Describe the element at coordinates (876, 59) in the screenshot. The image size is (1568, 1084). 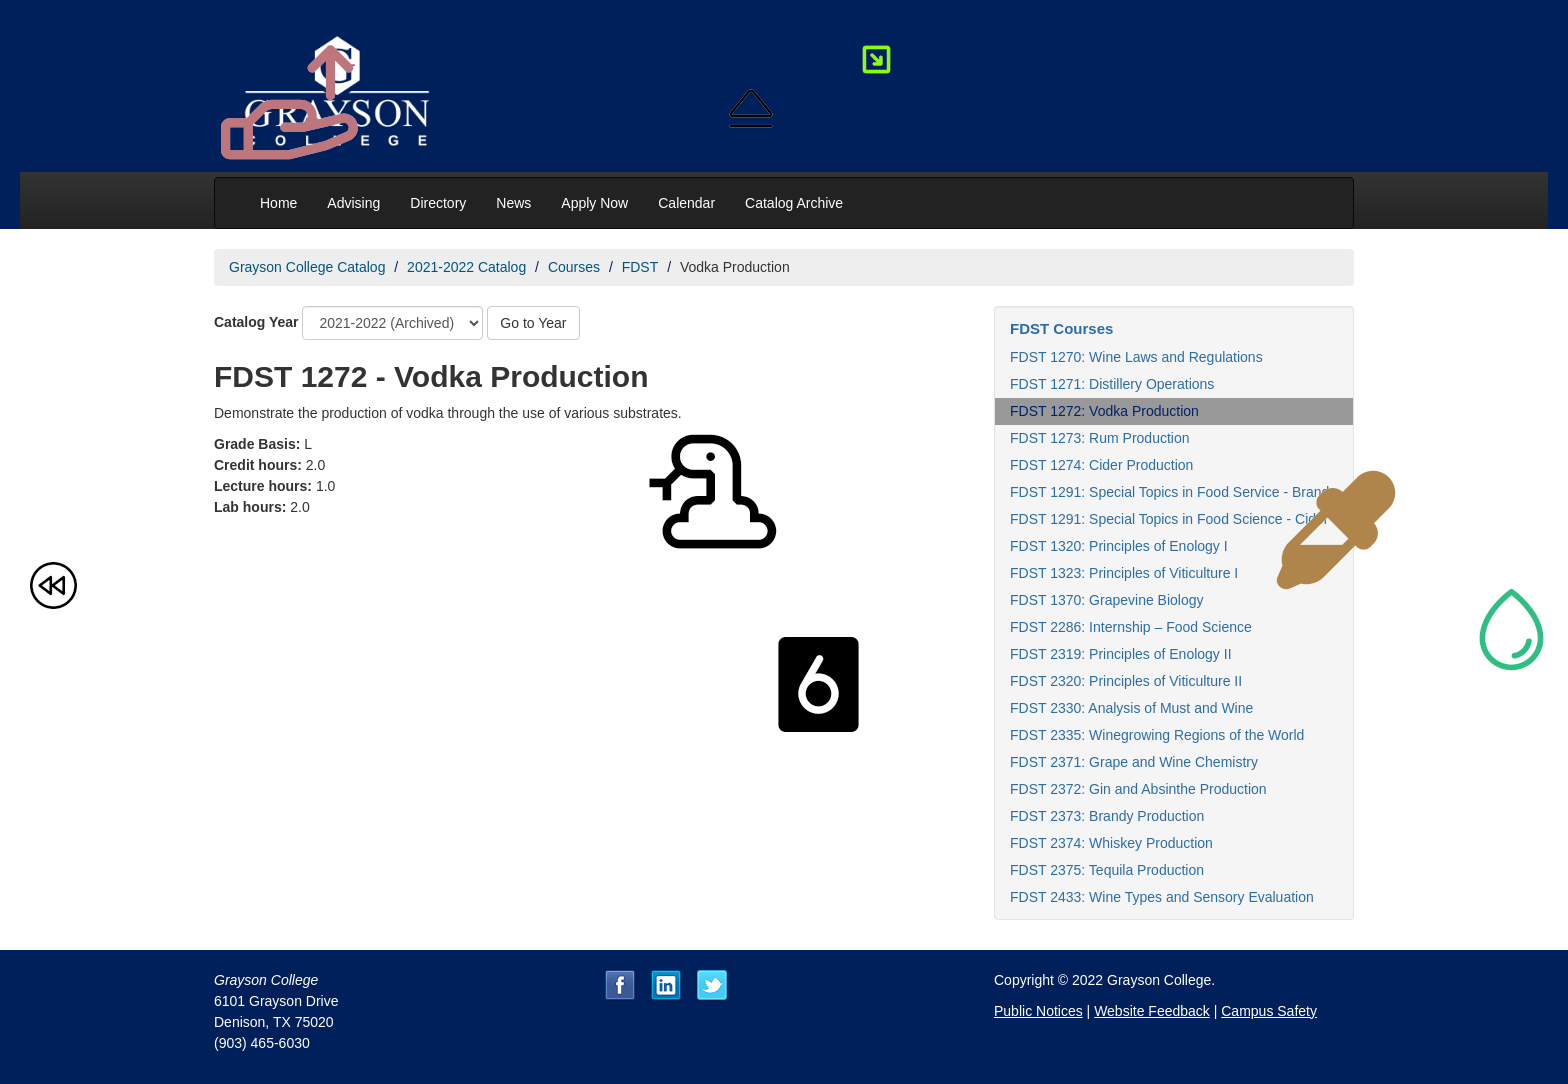
I see `navigate to the bottom-right section` at that location.